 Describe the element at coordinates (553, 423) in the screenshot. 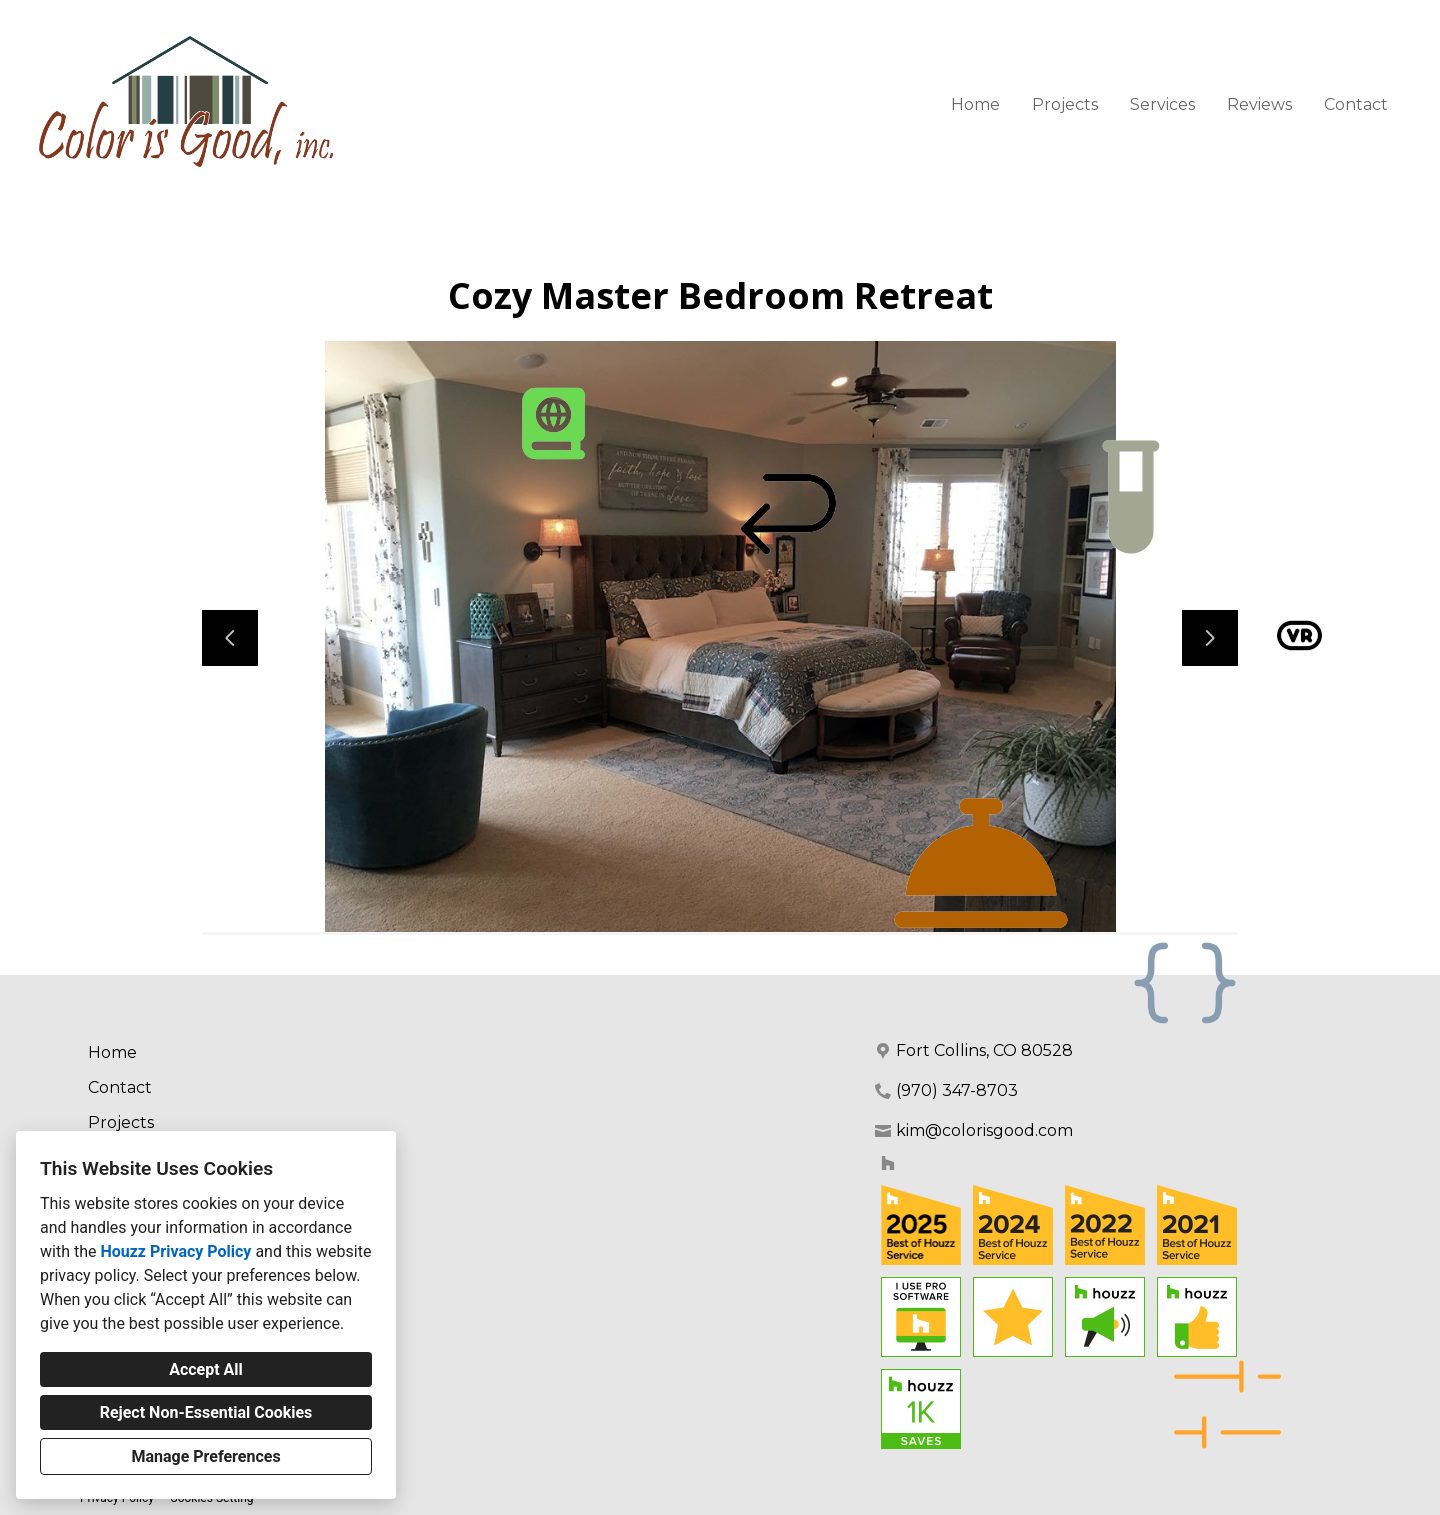

I see `access world atlas or geographic reference` at that location.